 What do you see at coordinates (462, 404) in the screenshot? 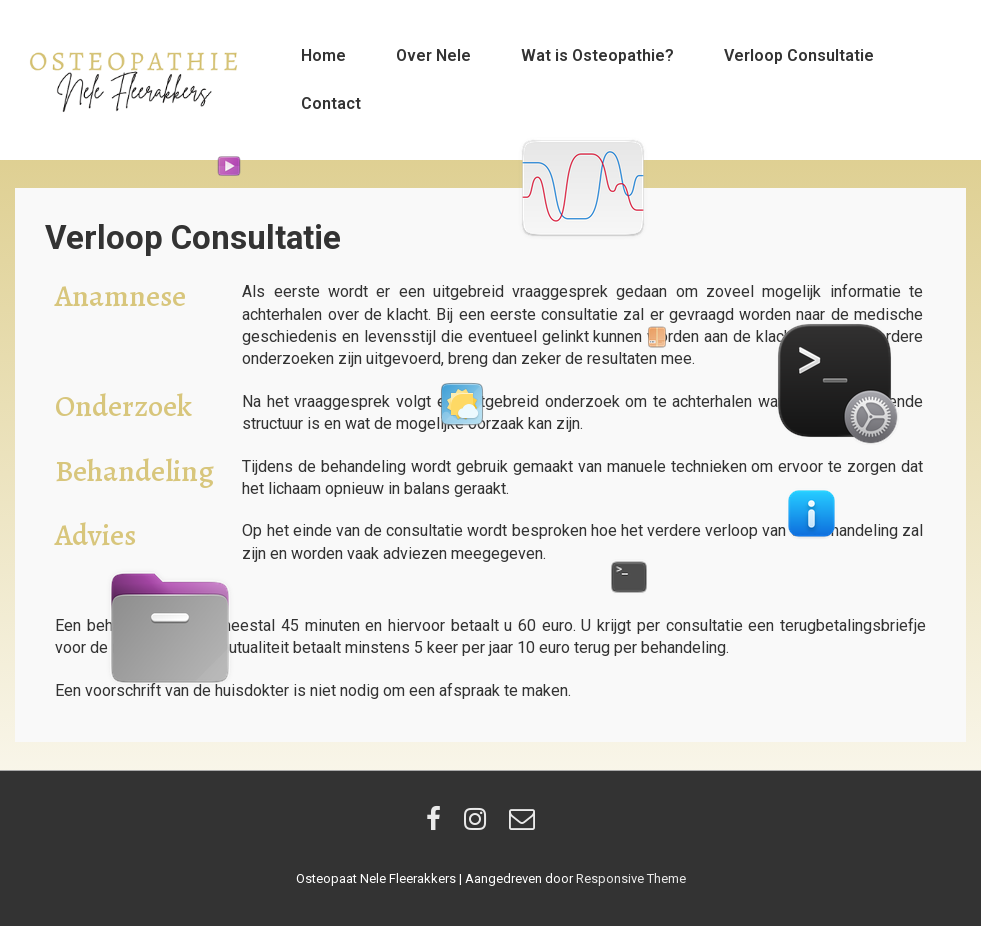
I see `open the weather app` at bounding box center [462, 404].